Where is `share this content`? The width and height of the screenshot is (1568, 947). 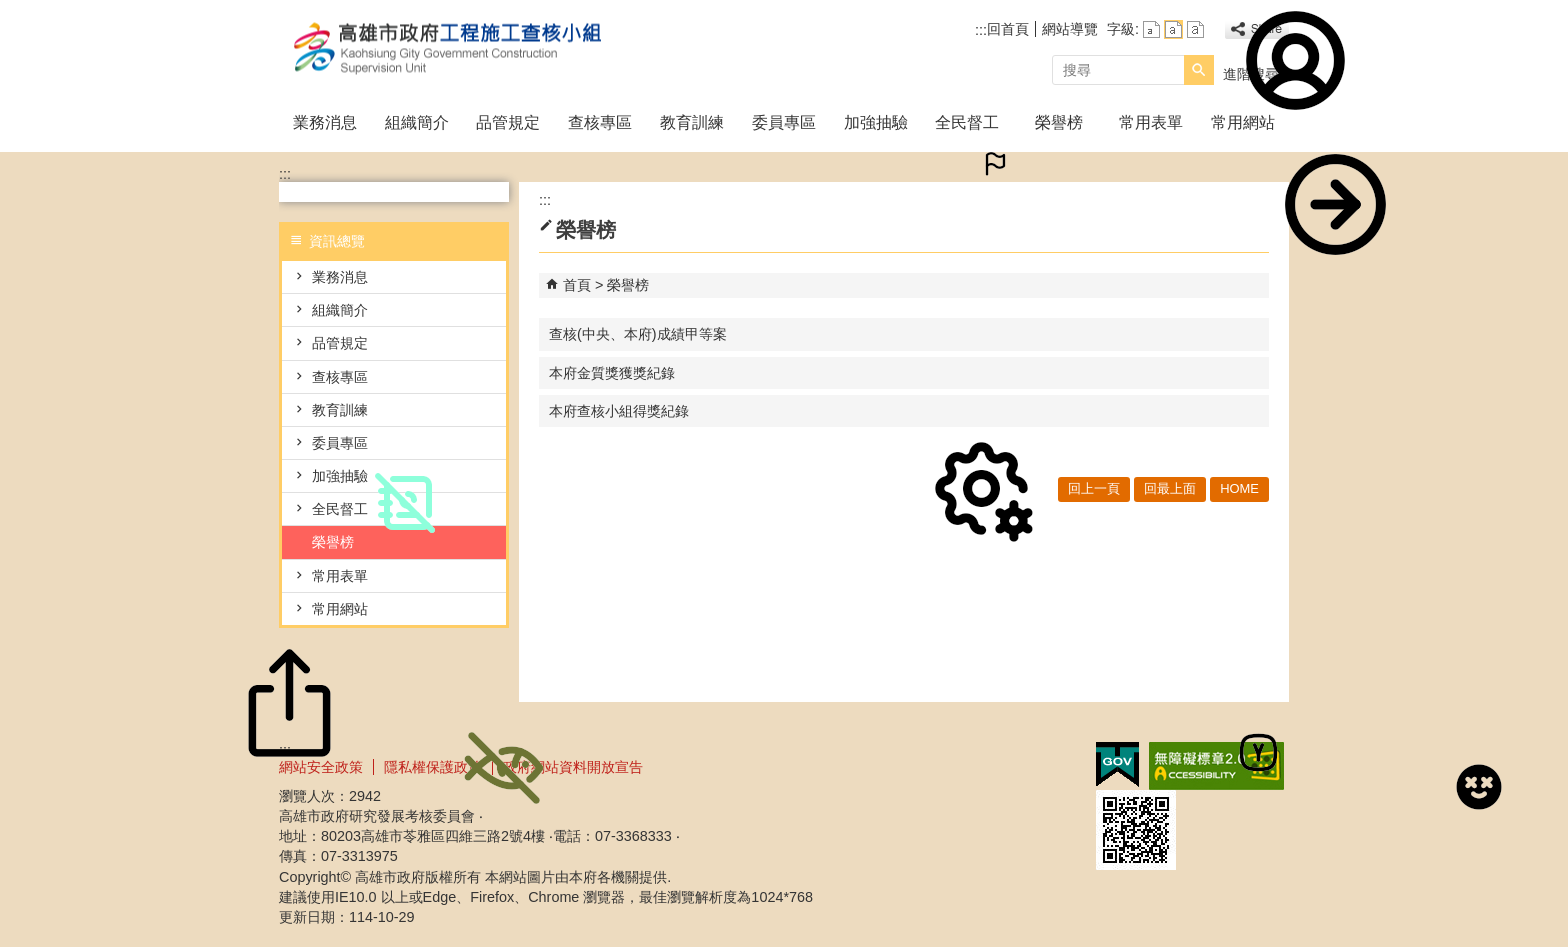 share this content is located at coordinates (289, 705).